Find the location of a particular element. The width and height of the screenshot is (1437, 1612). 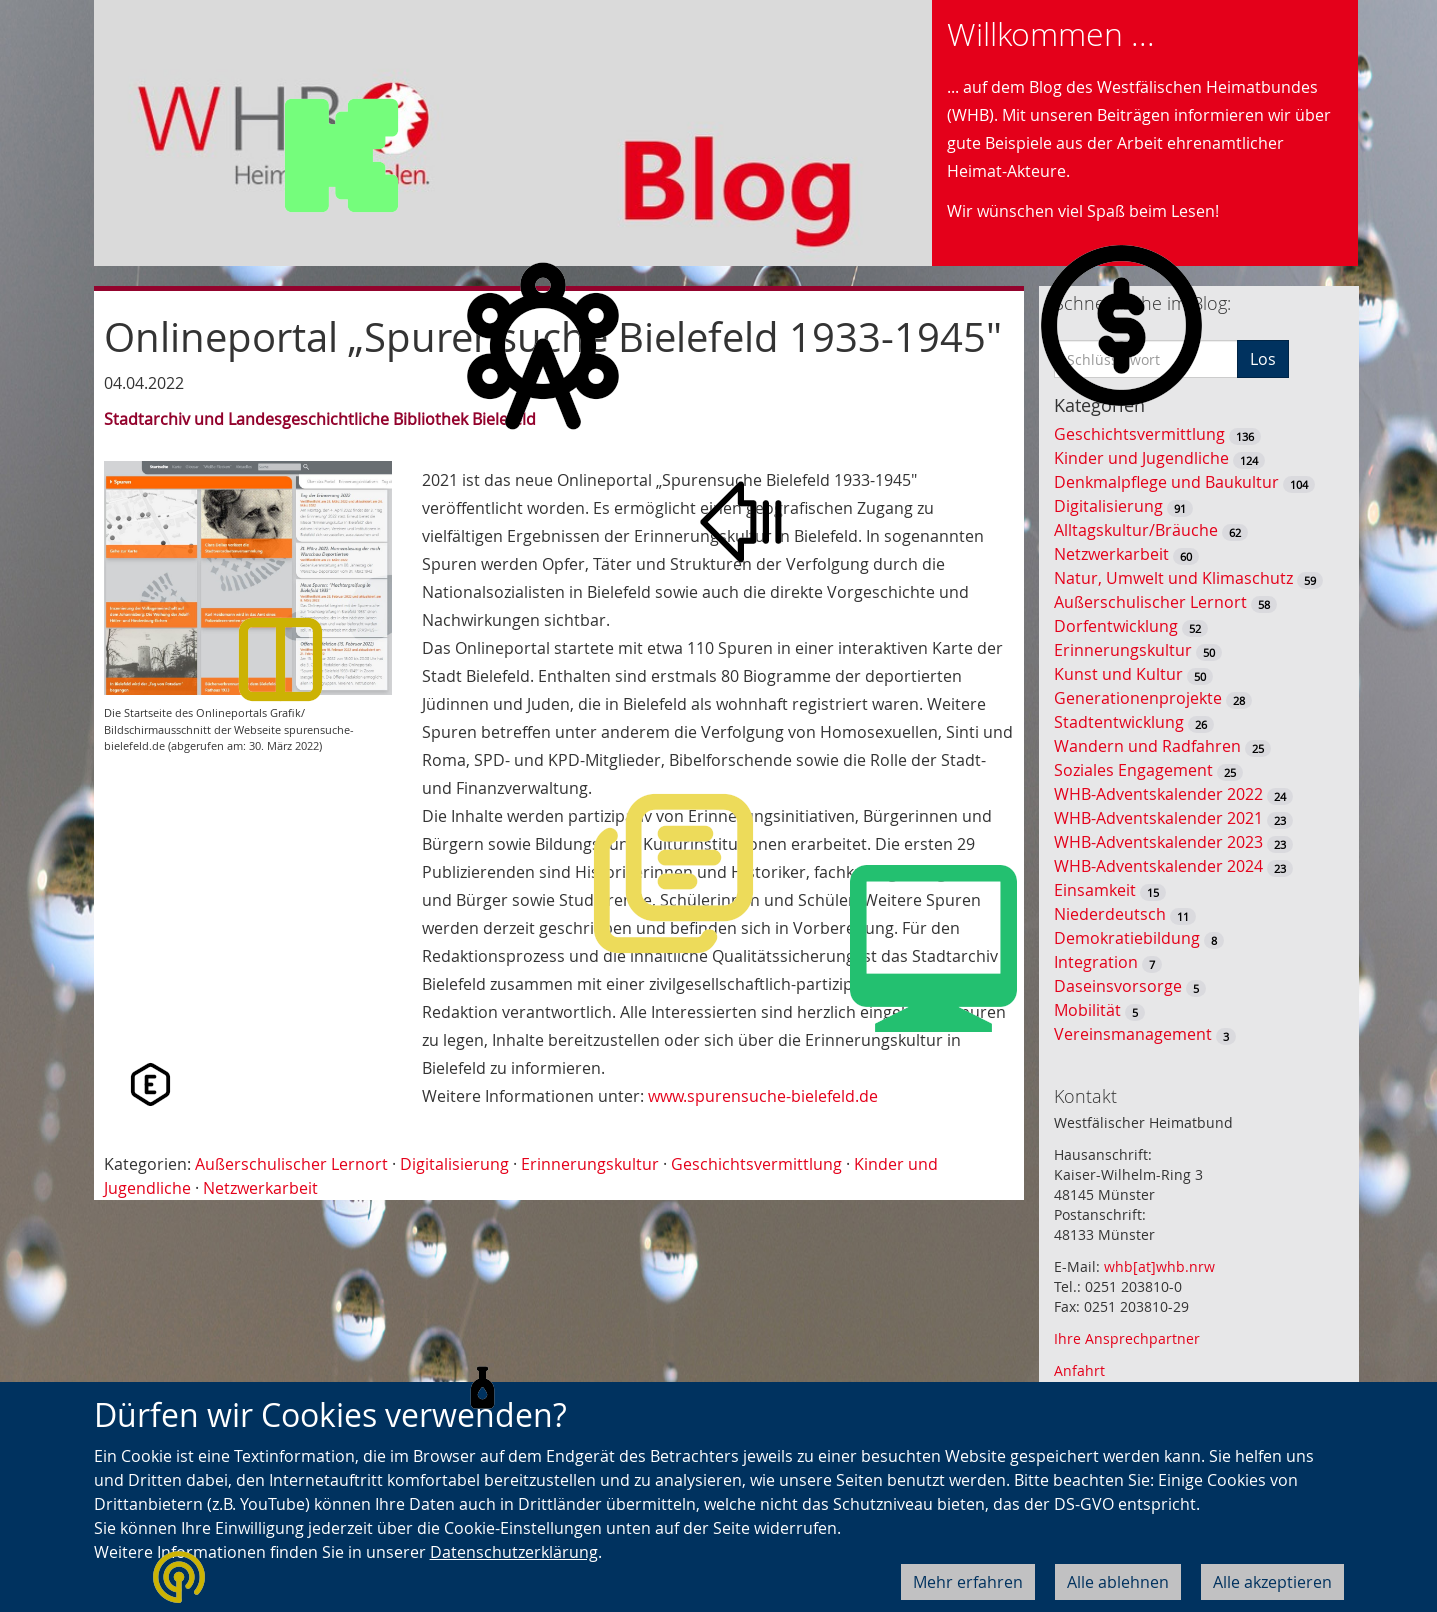

access radar or scanning functionality is located at coordinates (179, 1577).